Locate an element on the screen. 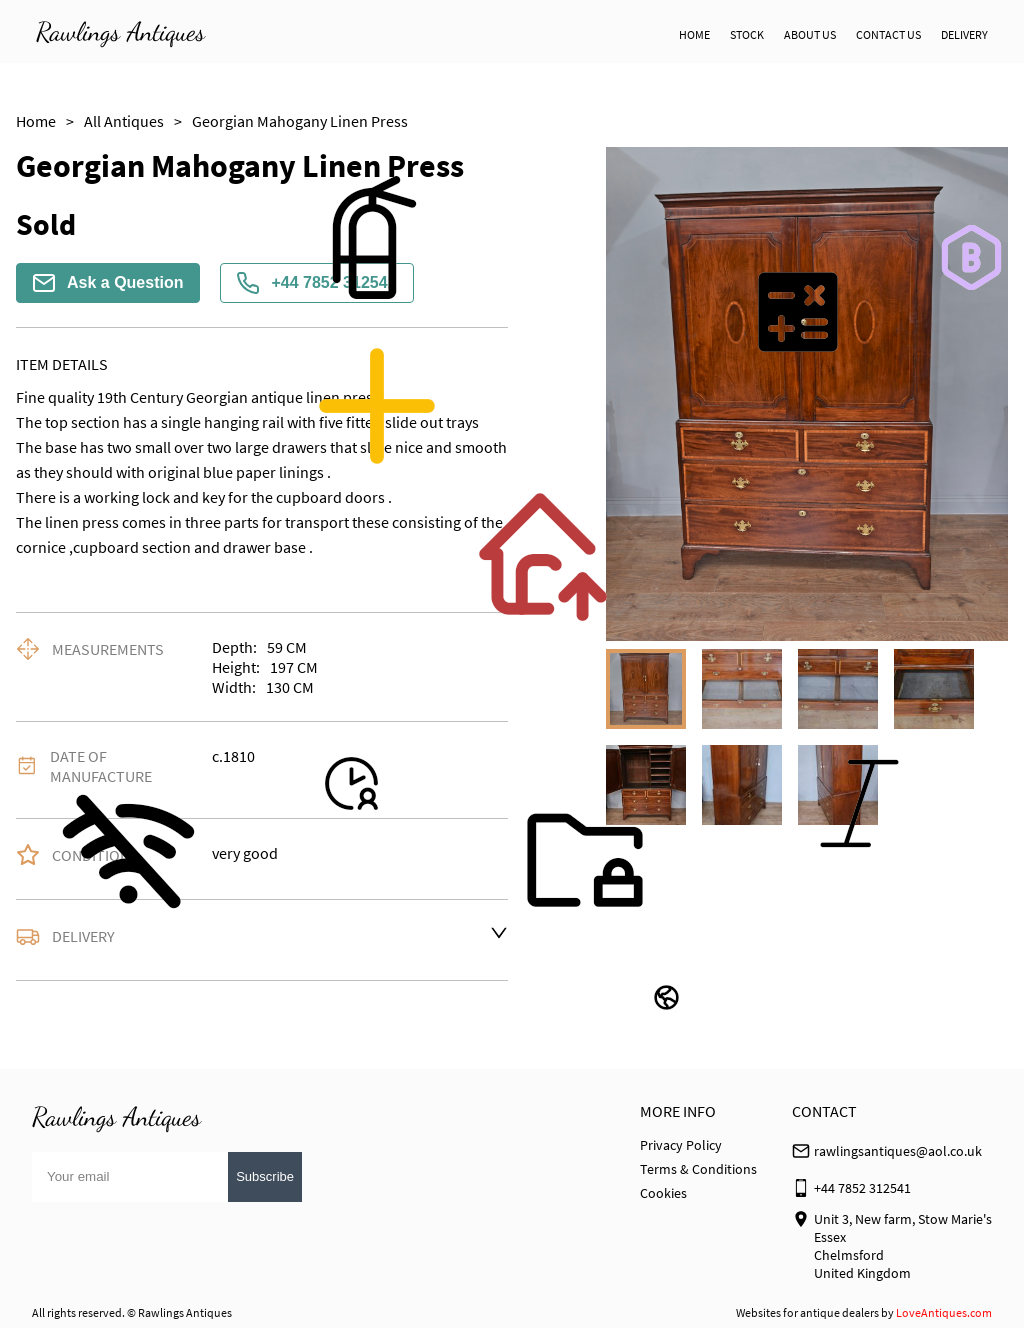 The width and height of the screenshot is (1024, 1328). access fire safety information is located at coordinates (368, 239).